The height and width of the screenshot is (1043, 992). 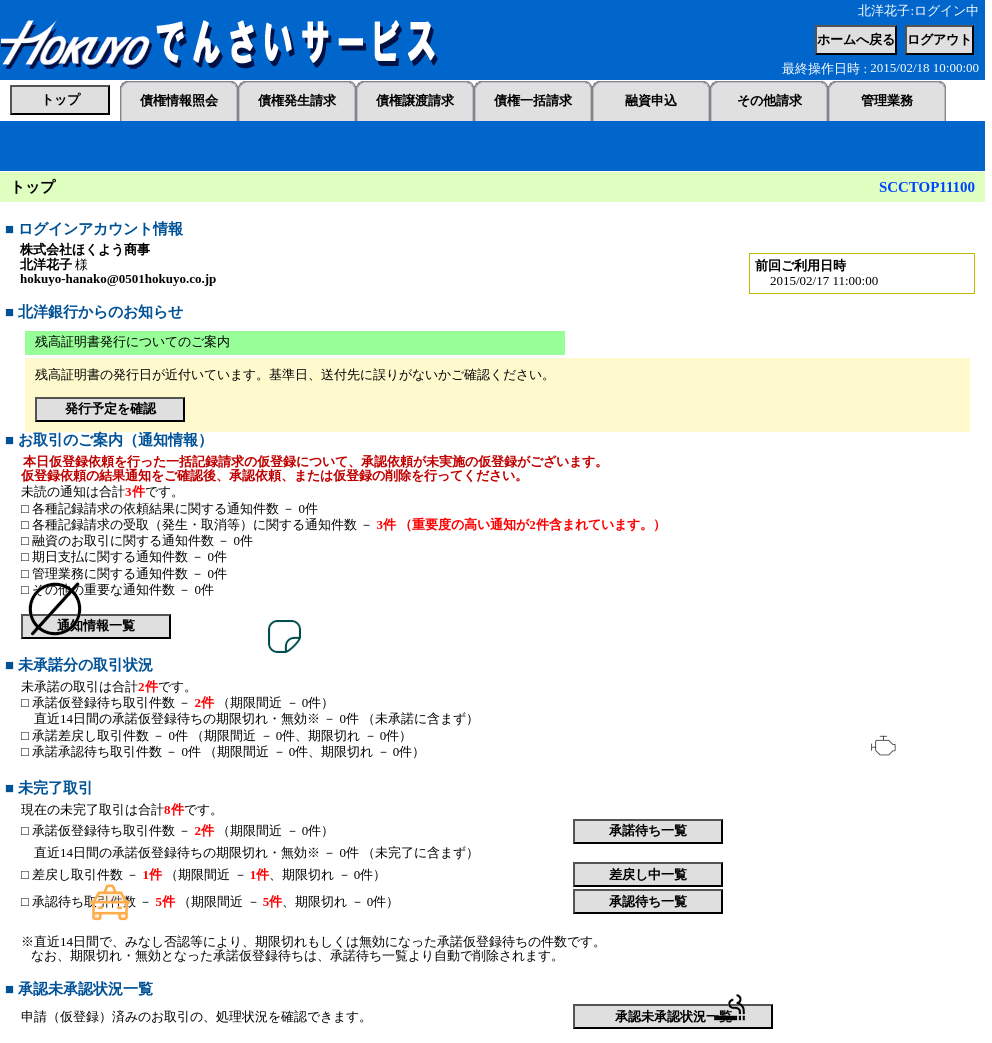 I want to click on indicates an empty or null state, so click(x=55, y=609).